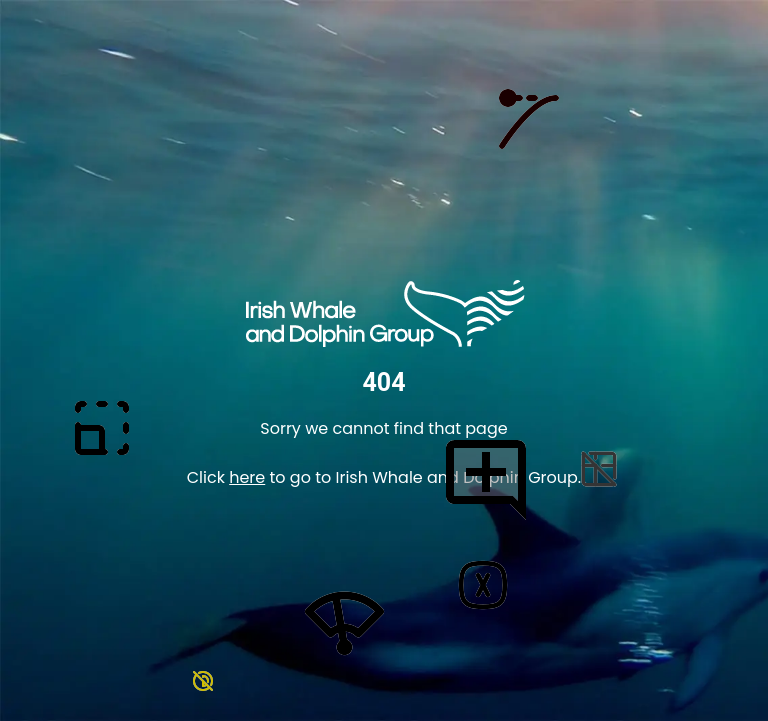 This screenshot has height=721, width=768. I want to click on add a new comment, so click(486, 480).